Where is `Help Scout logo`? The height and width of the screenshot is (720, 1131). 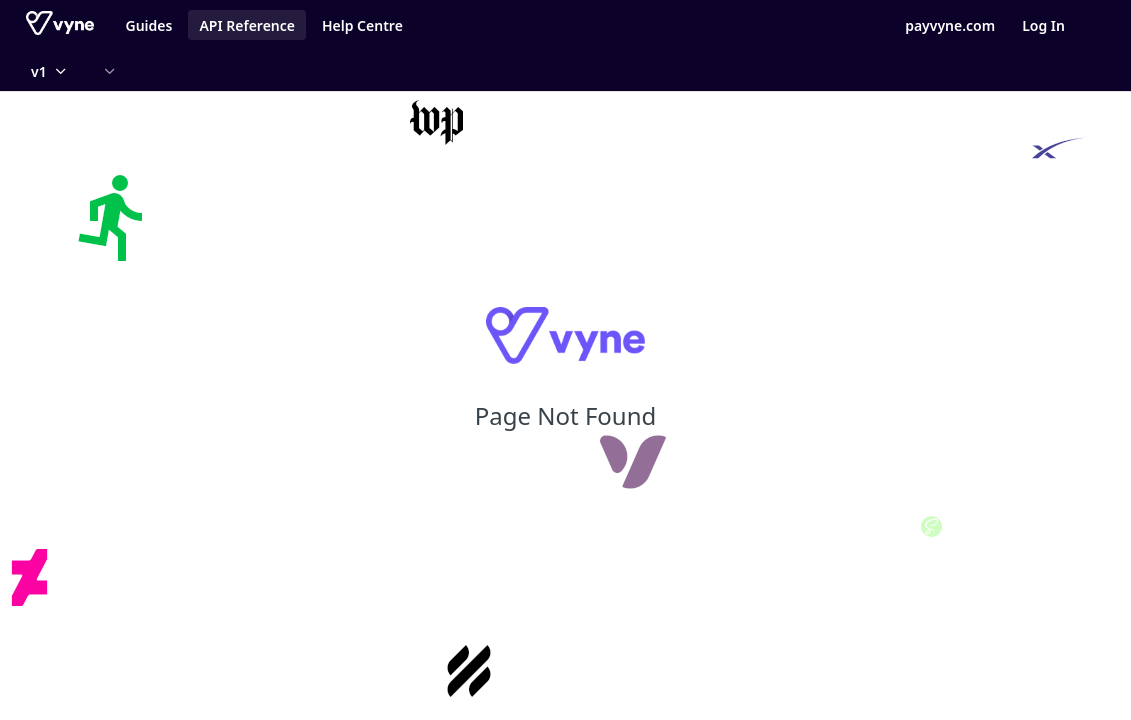
Help Scout logo is located at coordinates (469, 671).